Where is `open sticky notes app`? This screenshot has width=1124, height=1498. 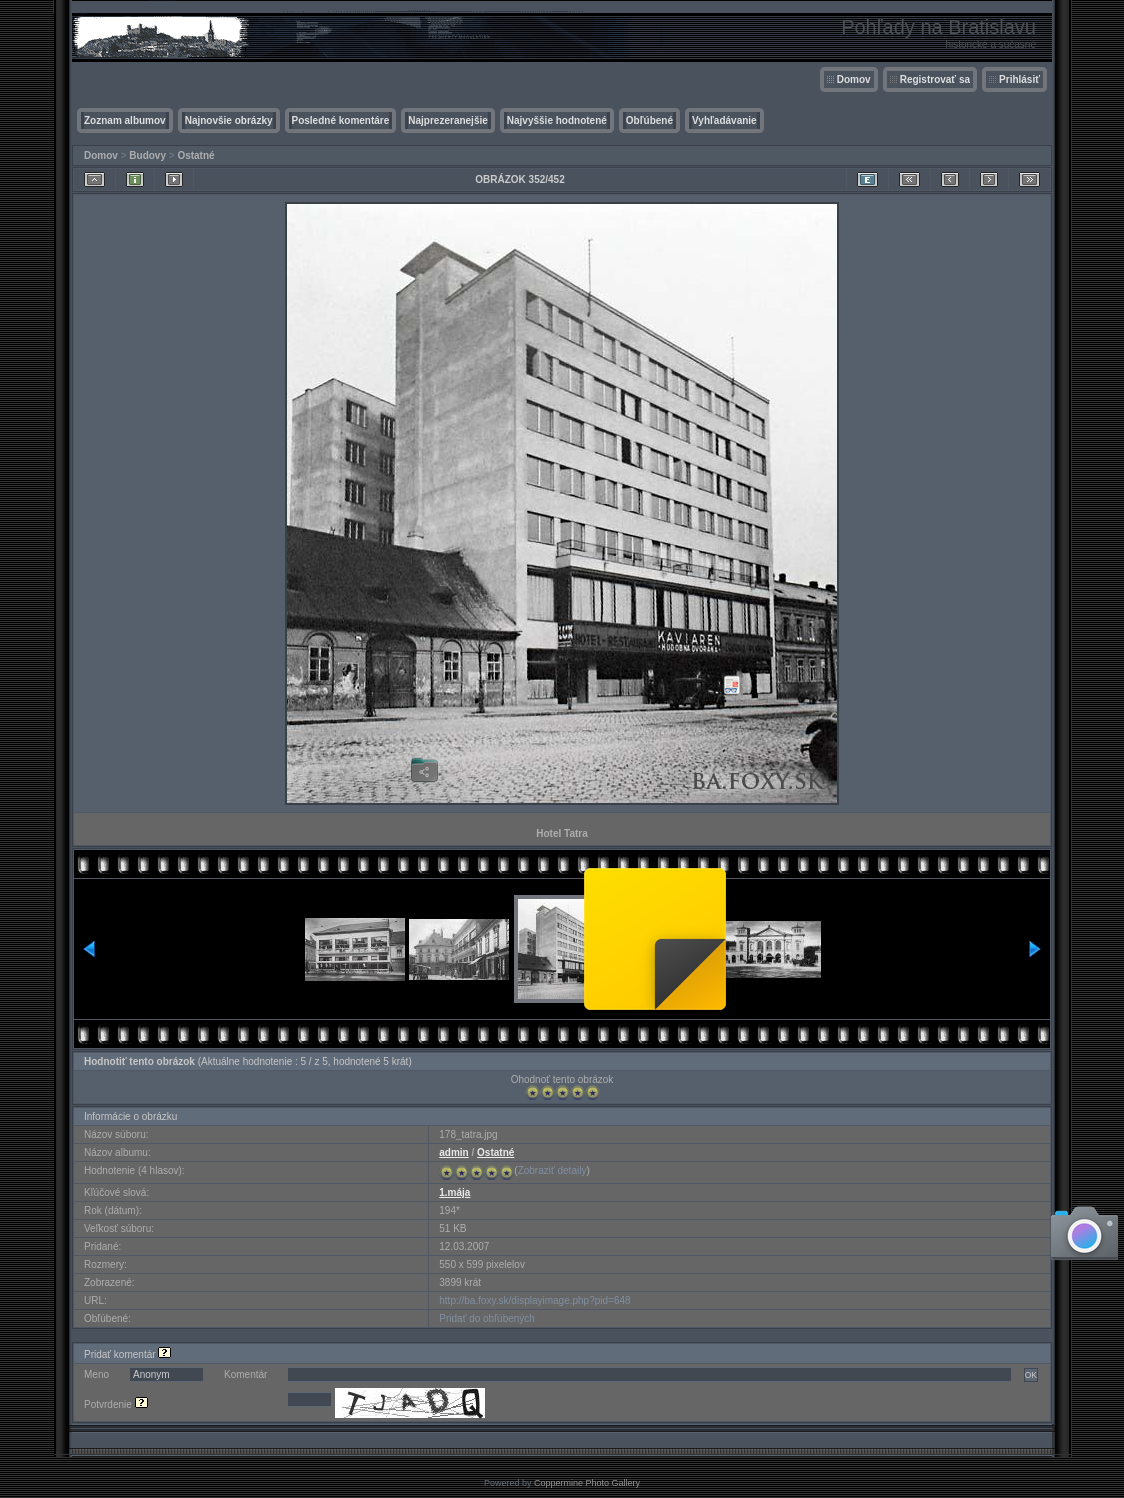
open sticky notes app is located at coordinates (655, 939).